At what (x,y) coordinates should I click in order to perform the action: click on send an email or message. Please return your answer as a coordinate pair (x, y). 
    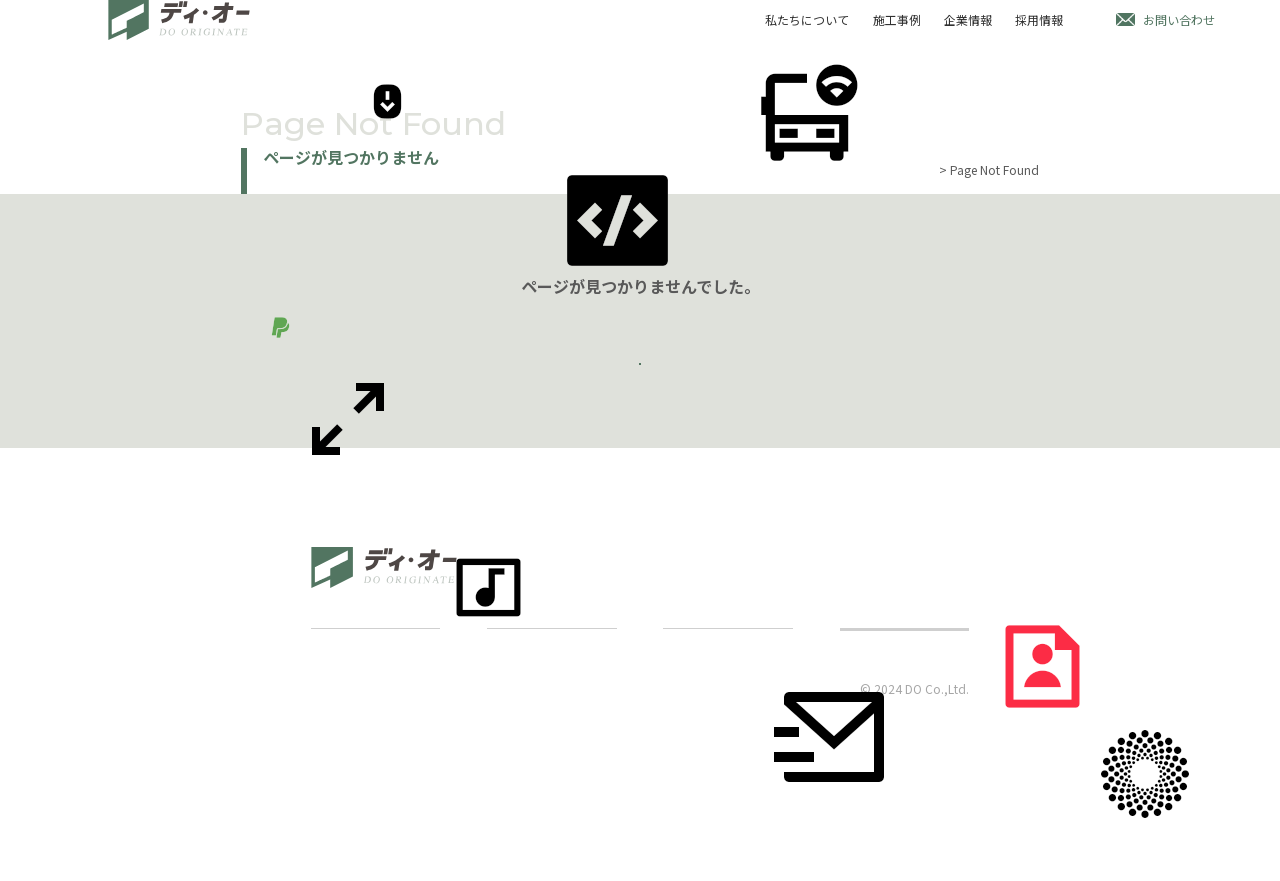
    Looking at the image, I should click on (834, 737).